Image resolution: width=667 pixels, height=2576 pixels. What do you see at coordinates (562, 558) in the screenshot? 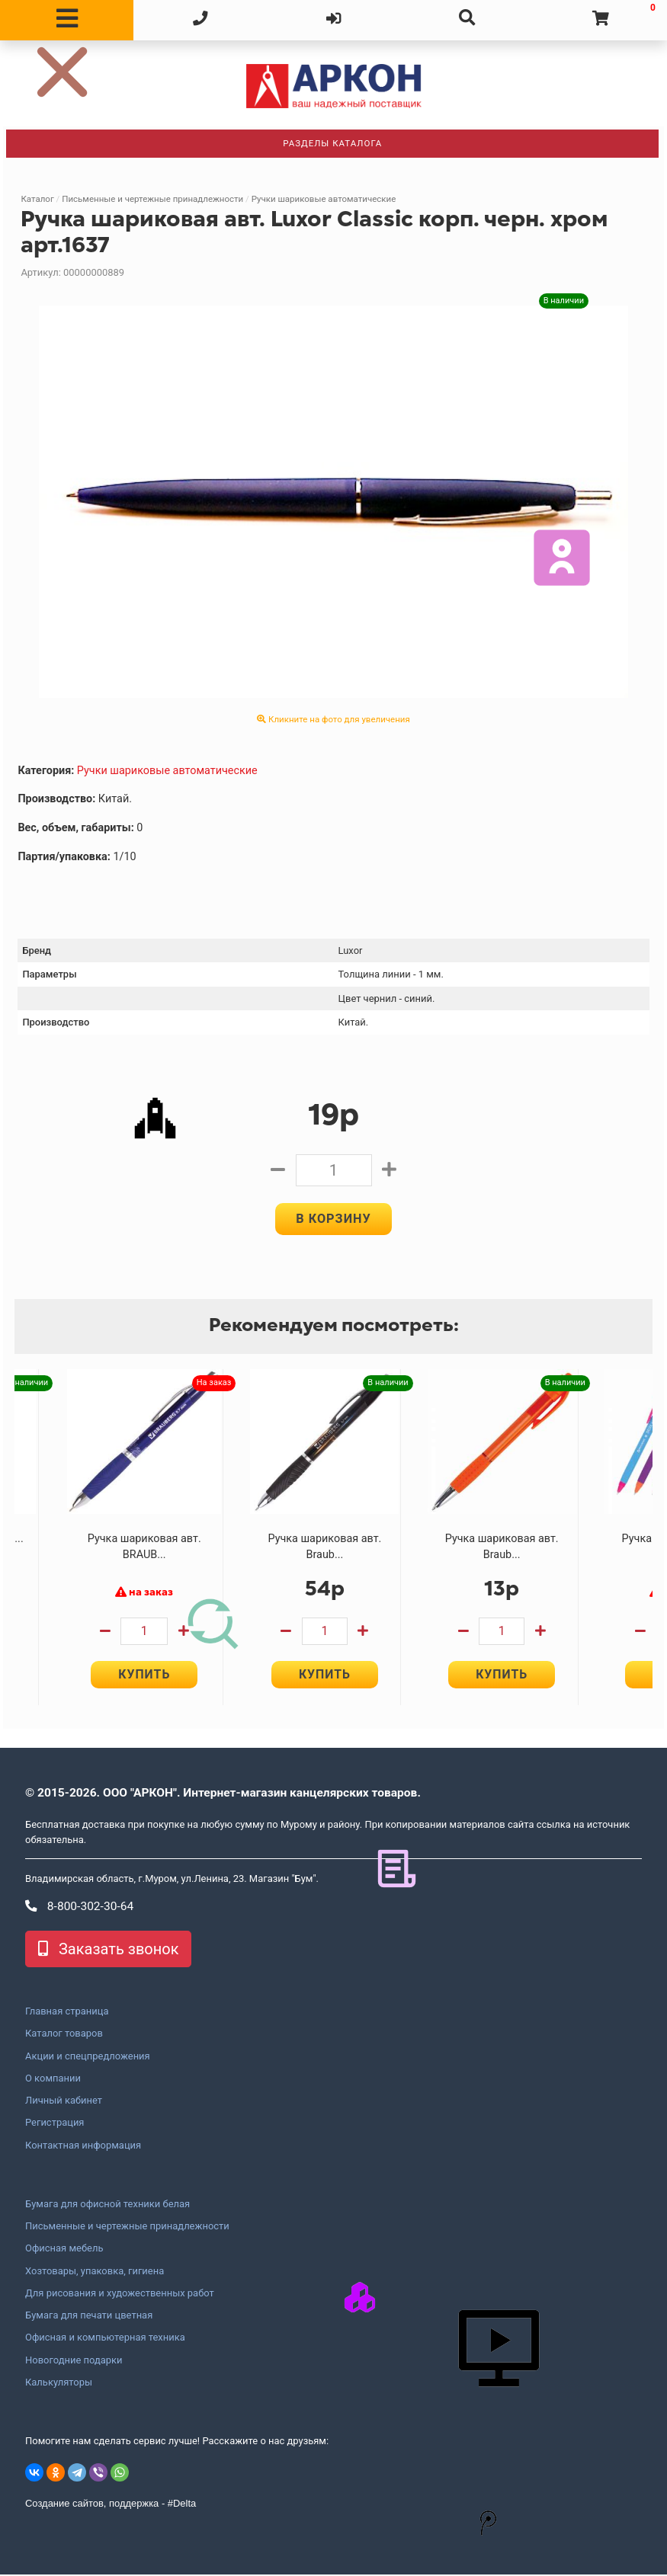
I see `view your account profile` at bounding box center [562, 558].